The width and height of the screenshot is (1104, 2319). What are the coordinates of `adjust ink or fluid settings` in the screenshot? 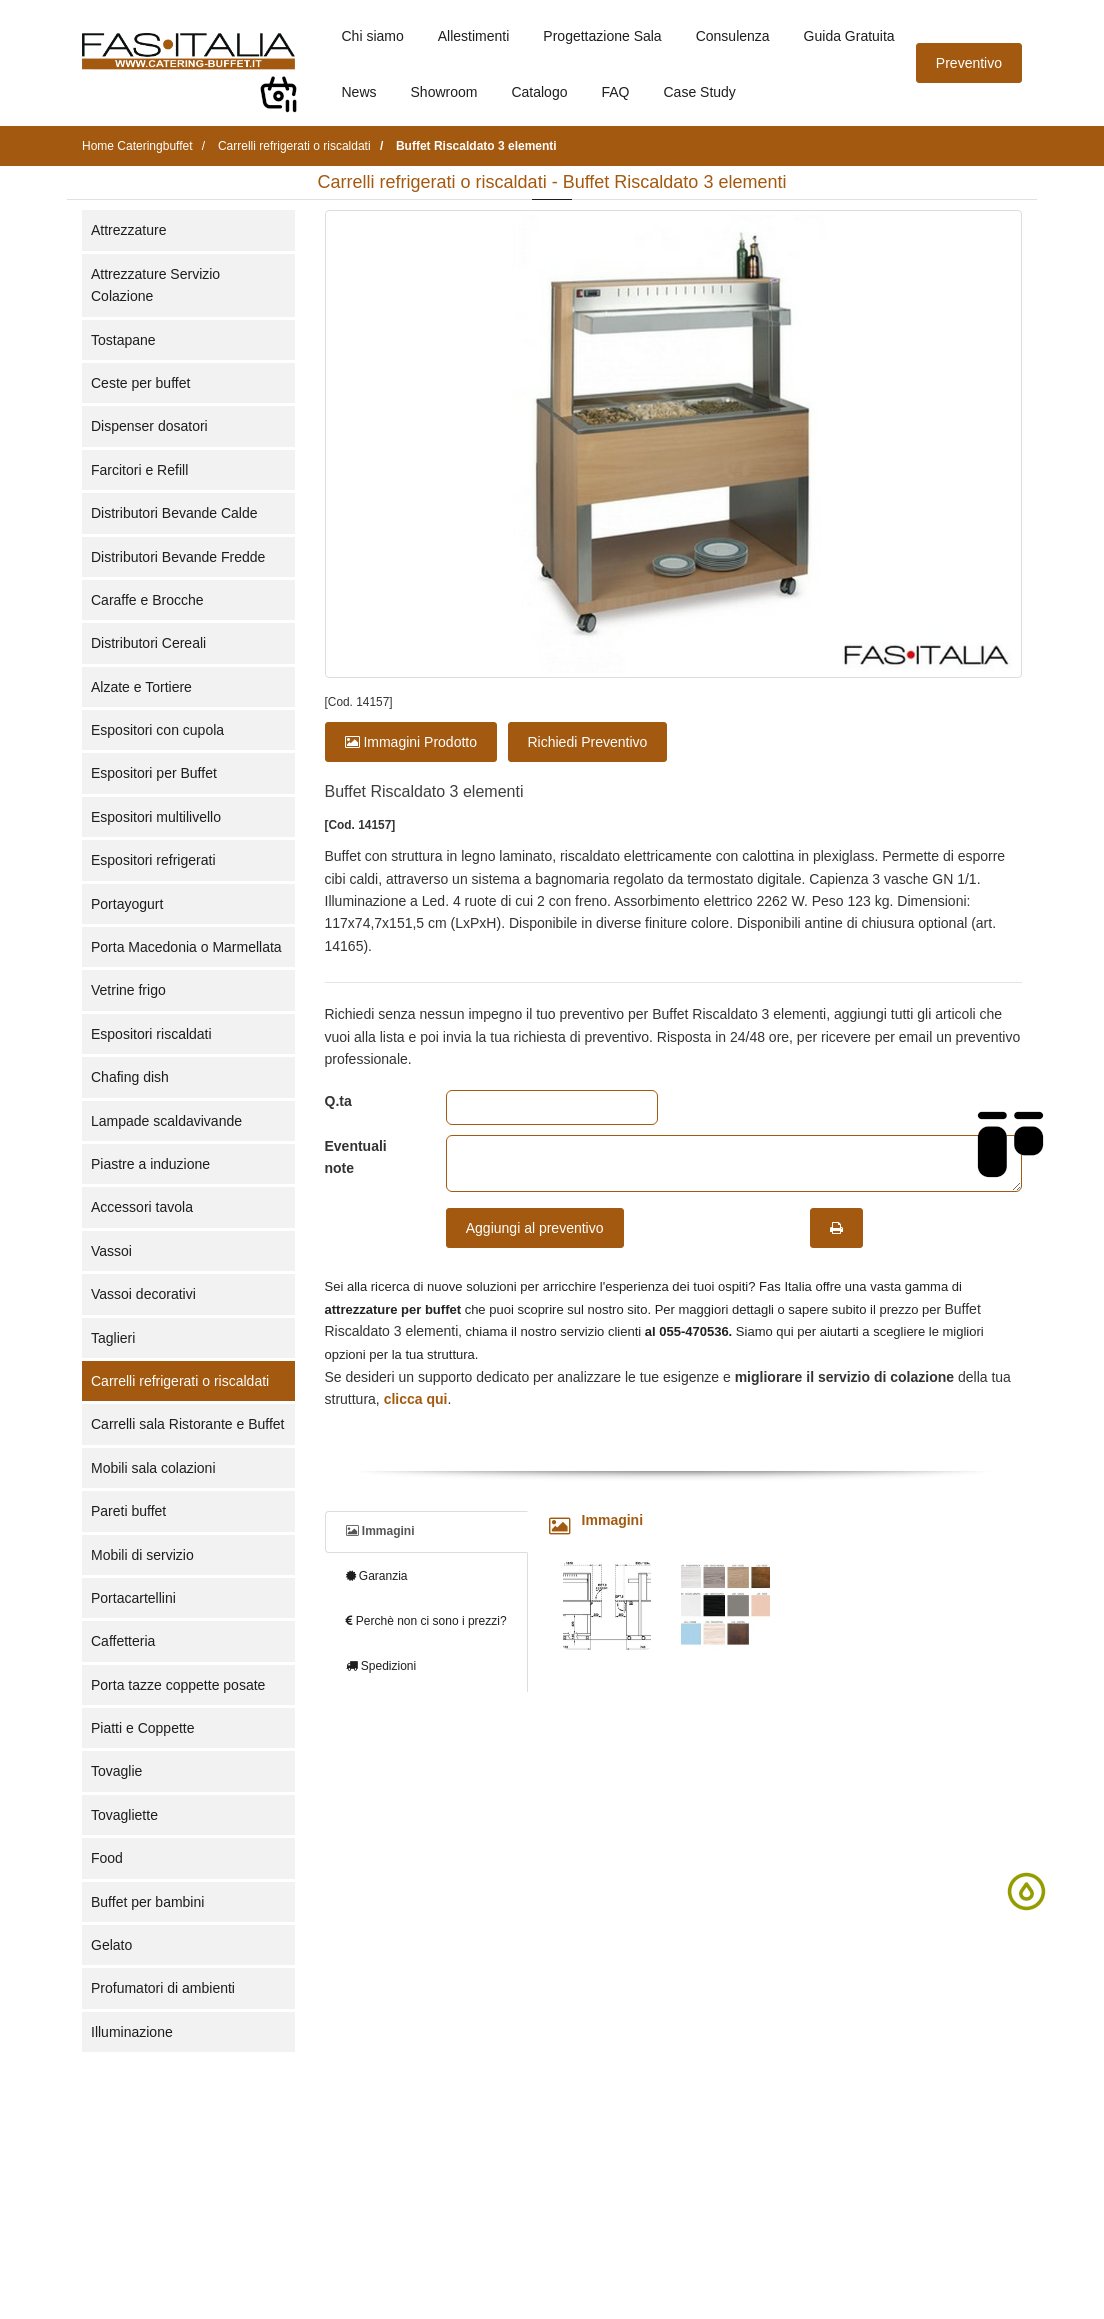 It's located at (1026, 1891).